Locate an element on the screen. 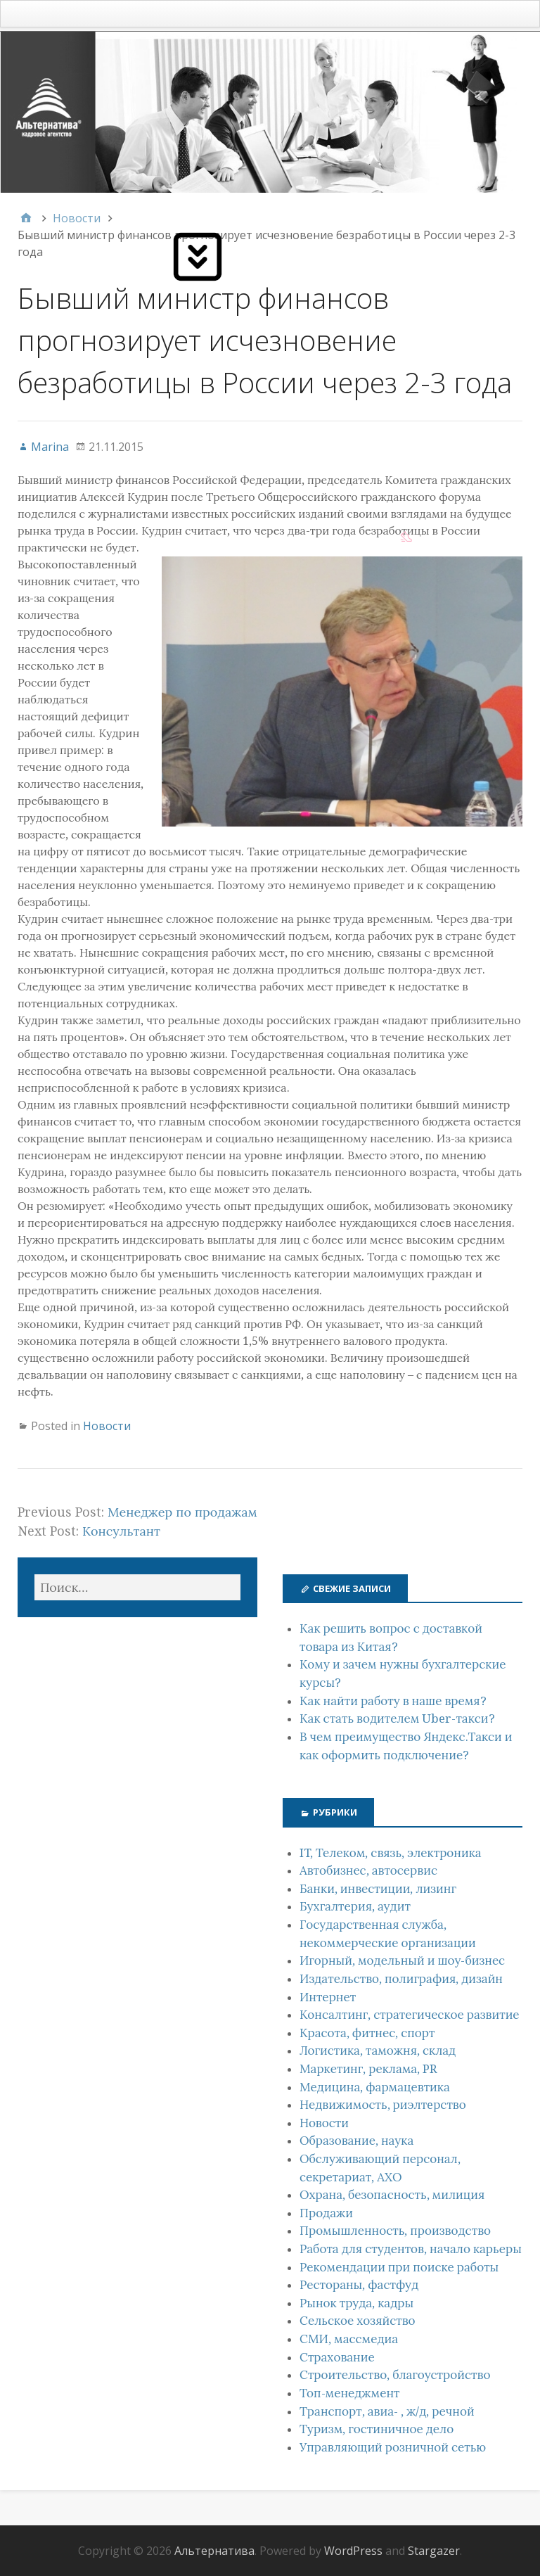 The image size is (540, 2576). collapse or minimize content section is located at coordinates (198, 257).